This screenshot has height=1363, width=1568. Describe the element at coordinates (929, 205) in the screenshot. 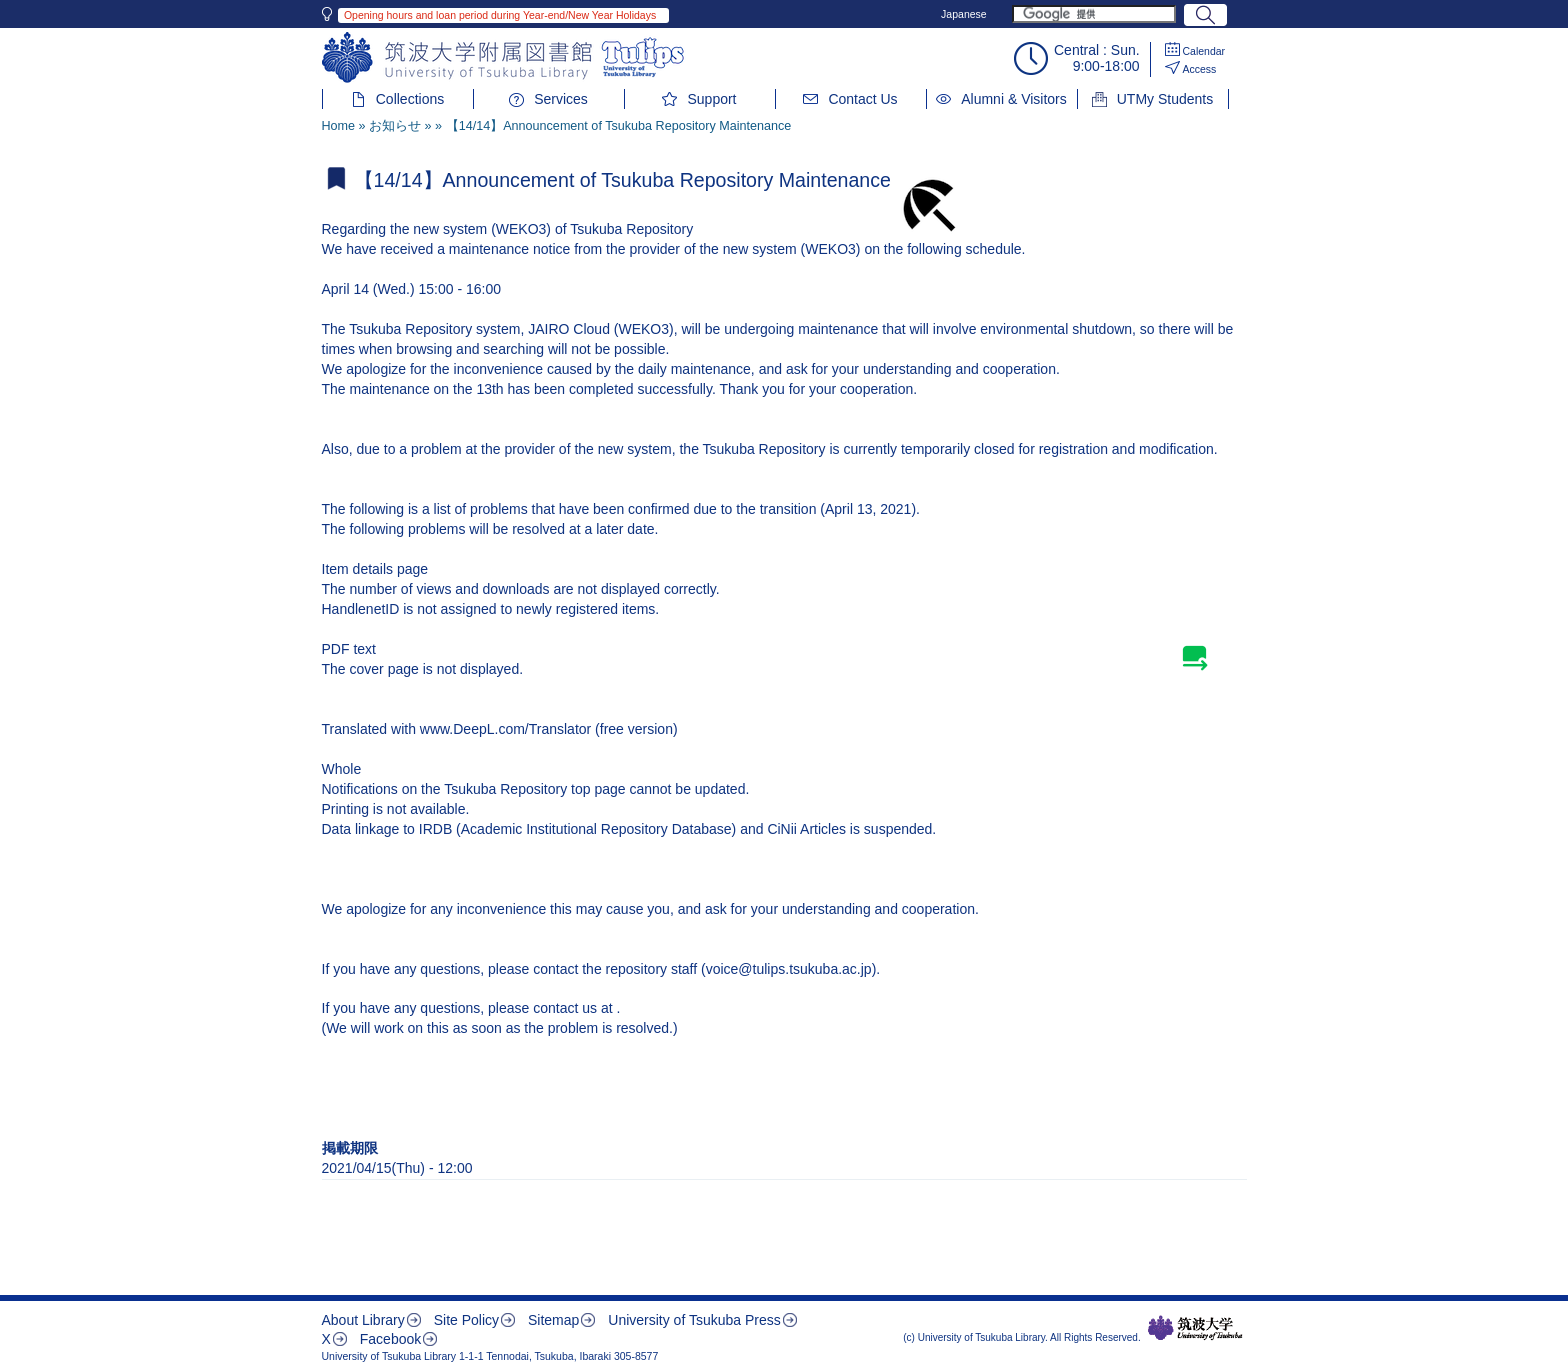

I see `access beach or vacation-related information` at that location.